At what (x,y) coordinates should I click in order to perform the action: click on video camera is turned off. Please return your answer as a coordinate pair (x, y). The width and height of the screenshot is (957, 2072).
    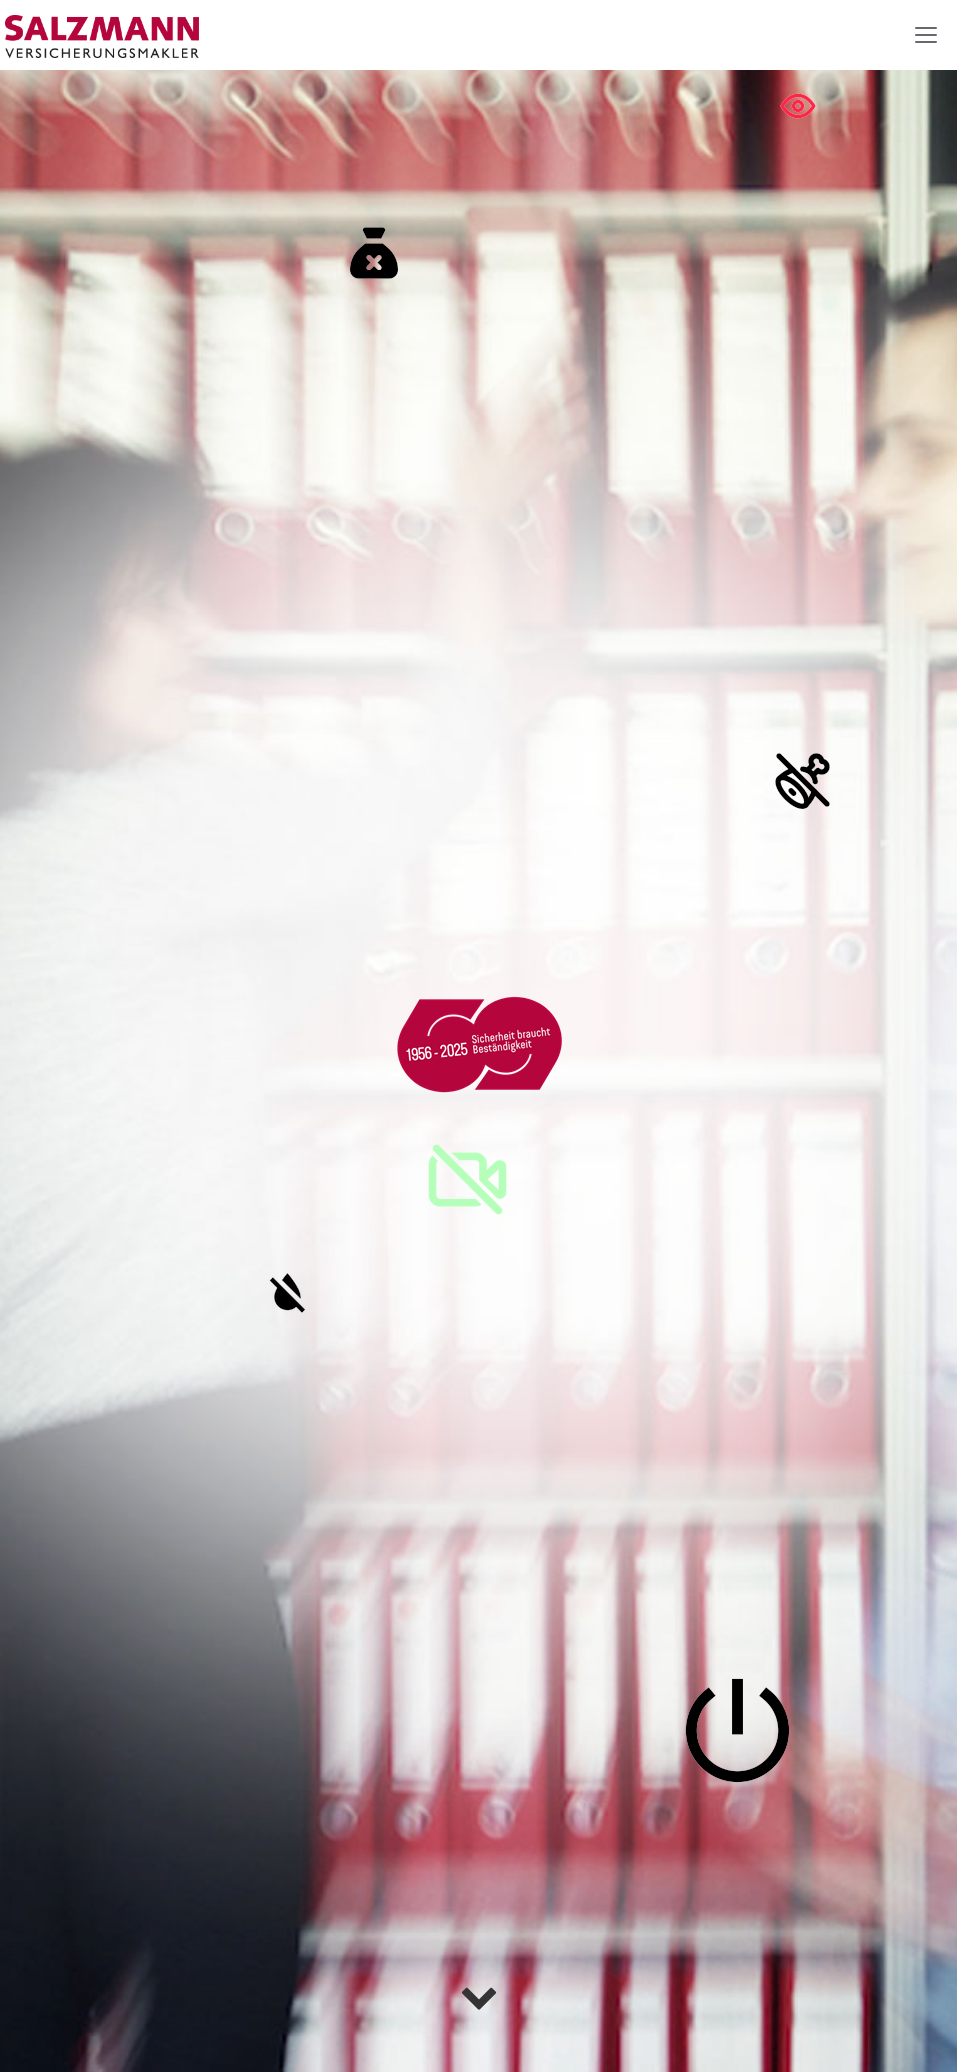
    Looking at the image, I should click on (467, 1179).